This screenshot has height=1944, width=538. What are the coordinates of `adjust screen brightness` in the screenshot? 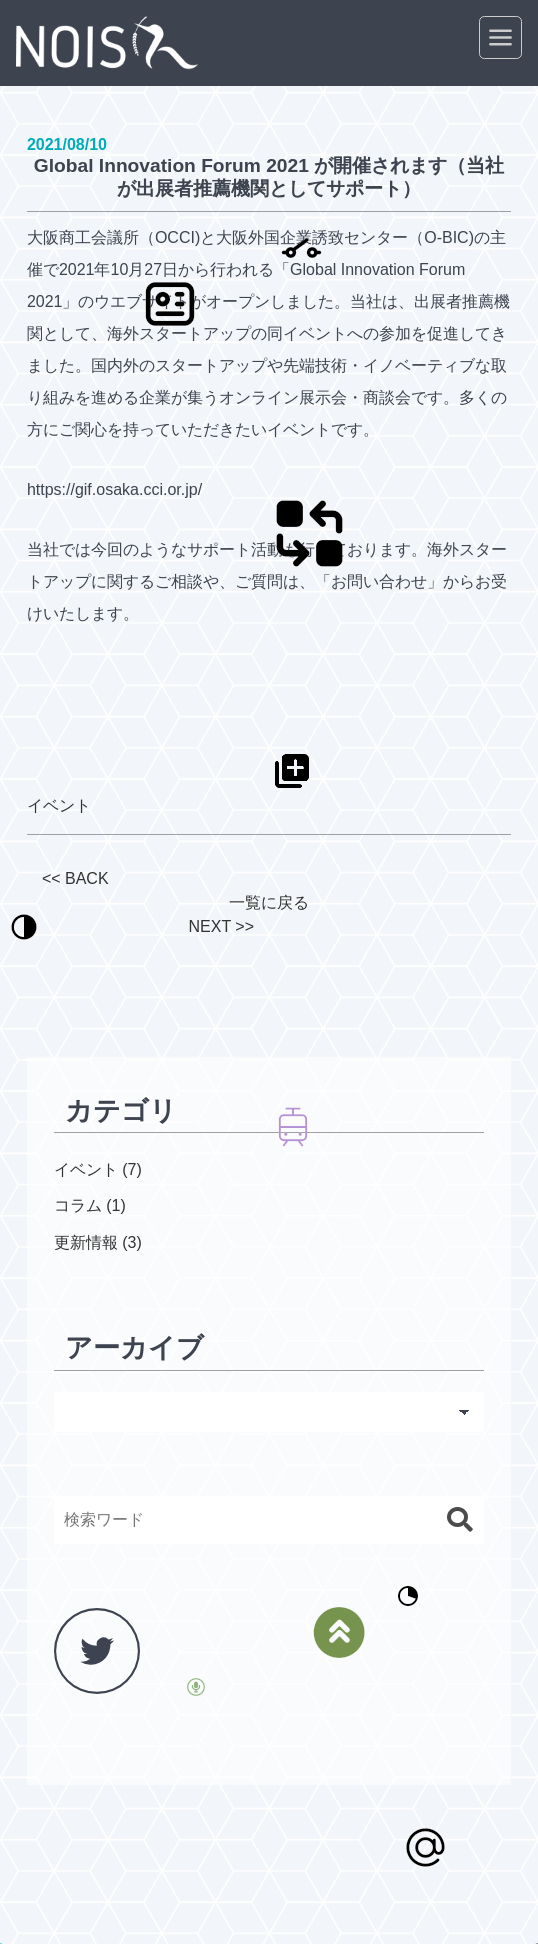 It's located at (24, 927).